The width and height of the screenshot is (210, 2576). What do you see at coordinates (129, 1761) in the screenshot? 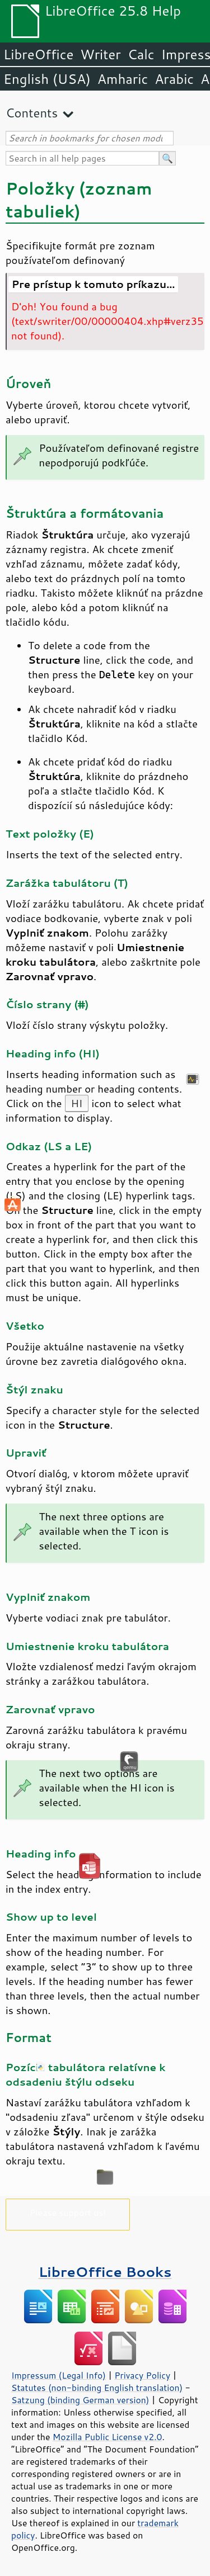
I see `qemu virtual disk image file` at bounding box center [129, 1761].